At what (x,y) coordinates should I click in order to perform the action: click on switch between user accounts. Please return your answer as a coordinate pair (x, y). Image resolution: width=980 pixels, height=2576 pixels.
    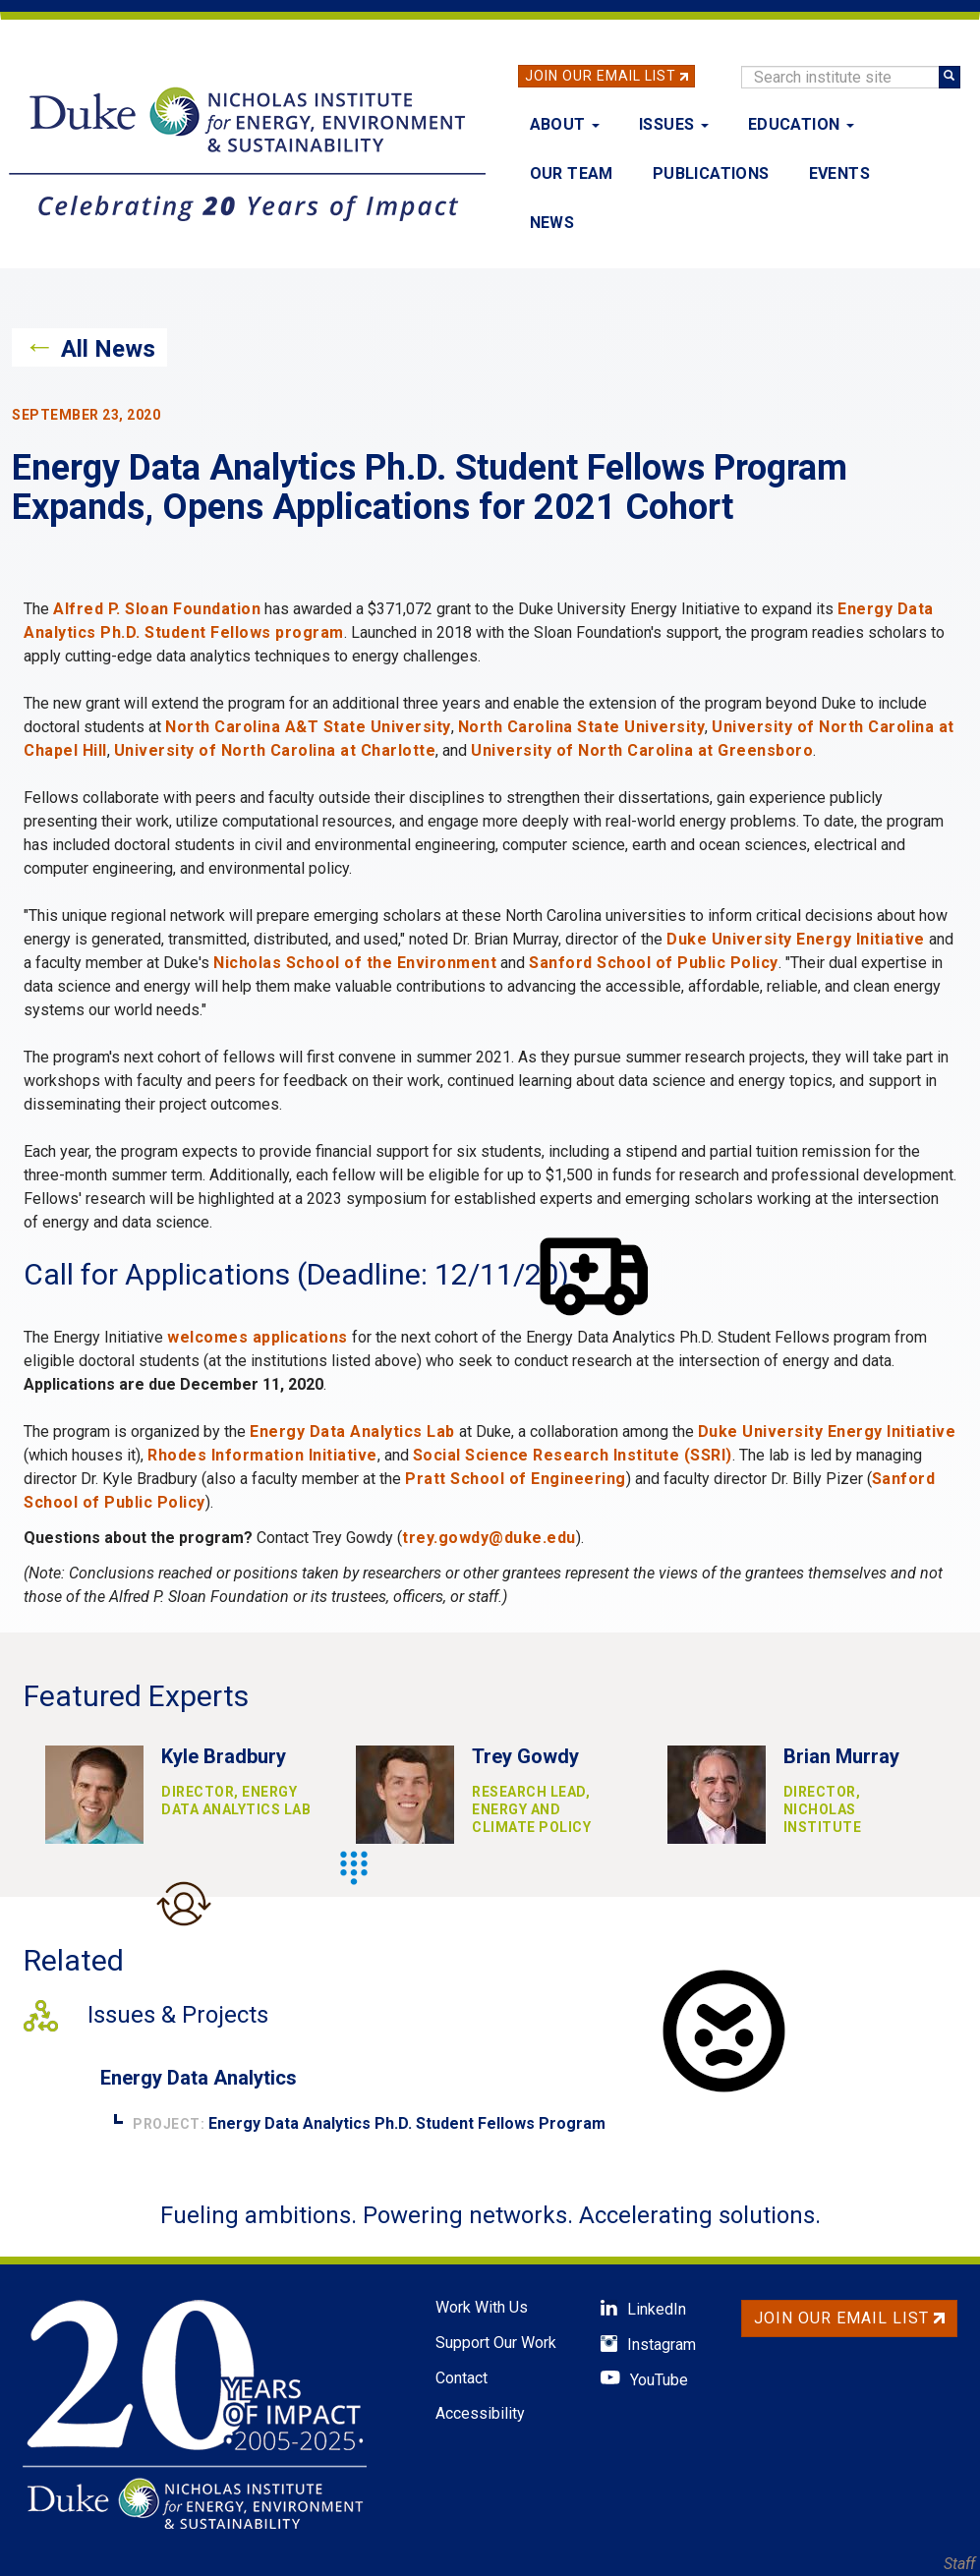
    Looking at the image, I should click on (184, 1904).